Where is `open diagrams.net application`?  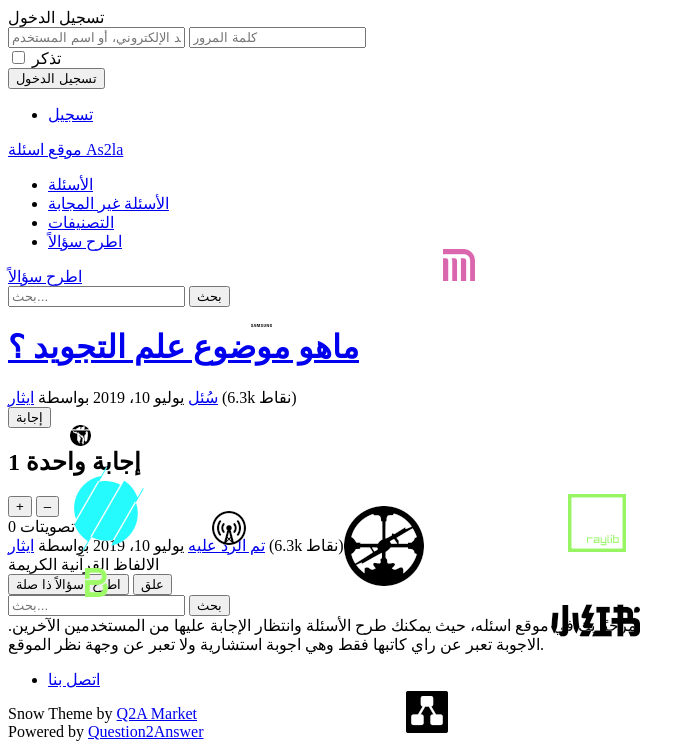 open diagrams.net application is located at coordinates (427, 712).